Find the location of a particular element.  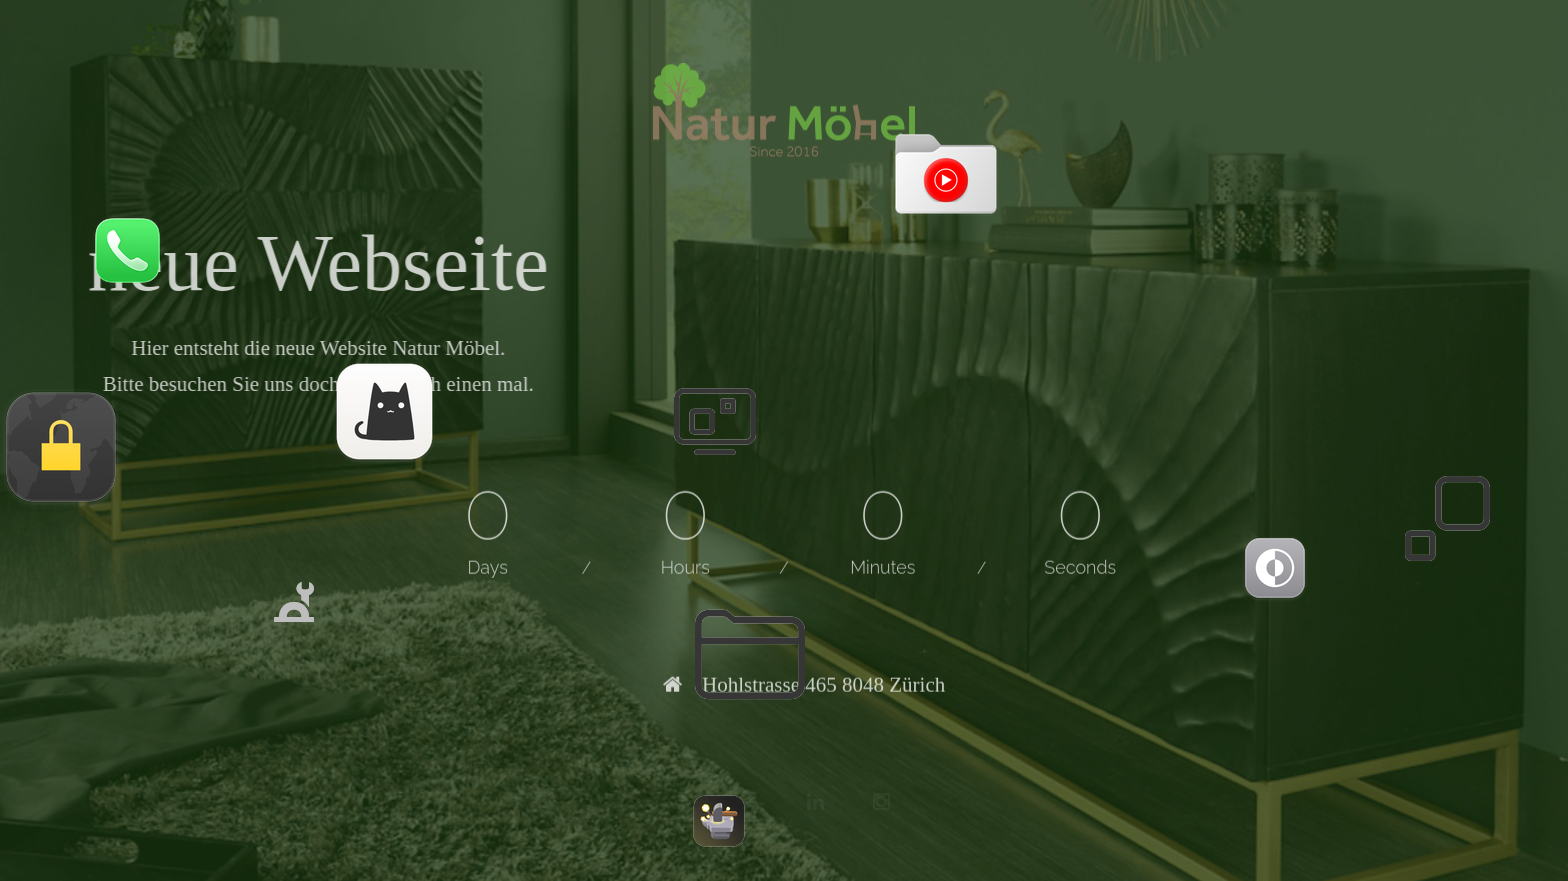

customize application appearance settings is located at coordinates (1275, 569).